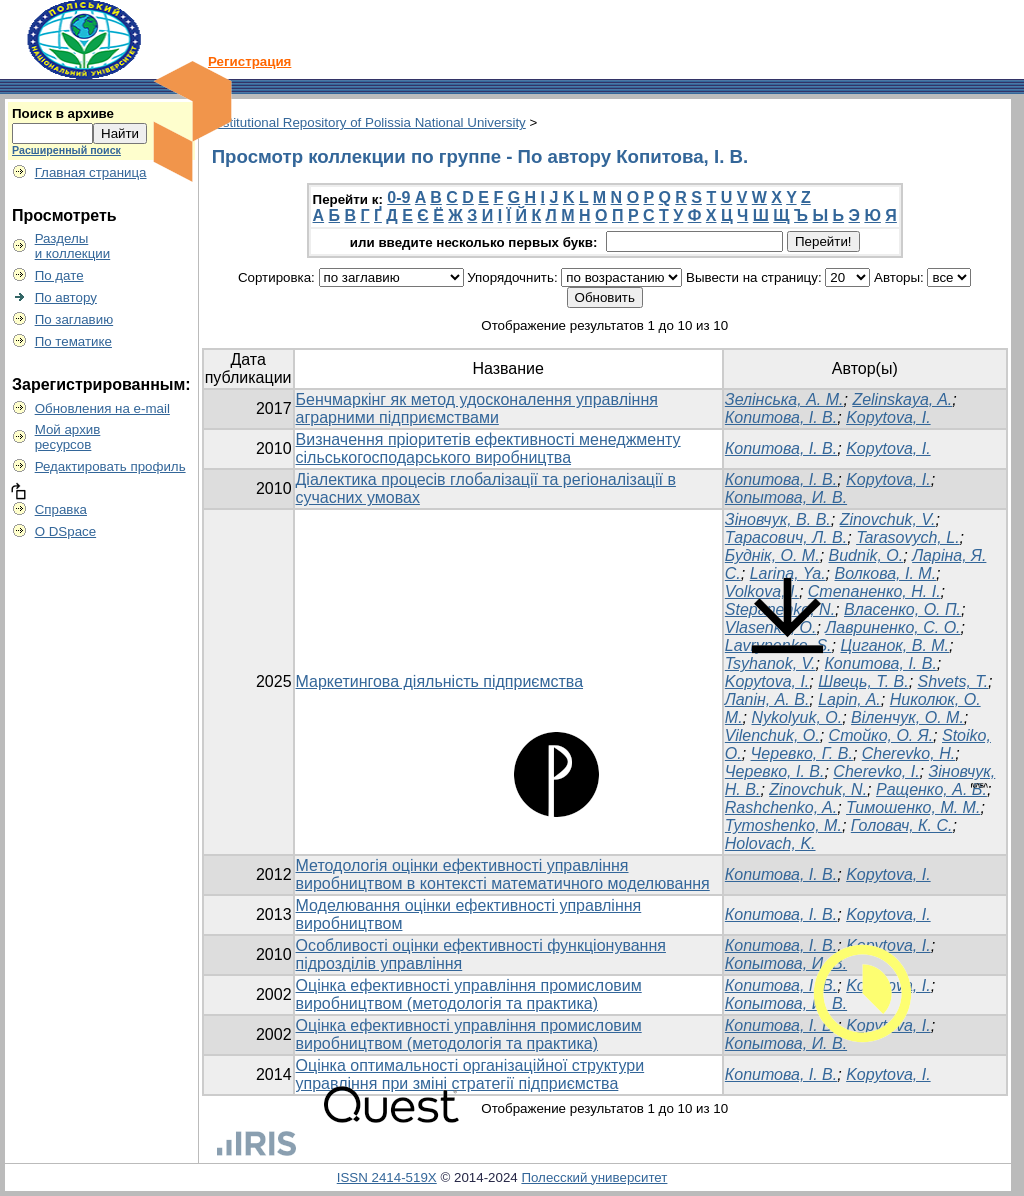 This screenshot has height=1196, width=1024. Describe the element at coordinates (256, 1143) in the screenshot. I see `iris brand logo` at that location.